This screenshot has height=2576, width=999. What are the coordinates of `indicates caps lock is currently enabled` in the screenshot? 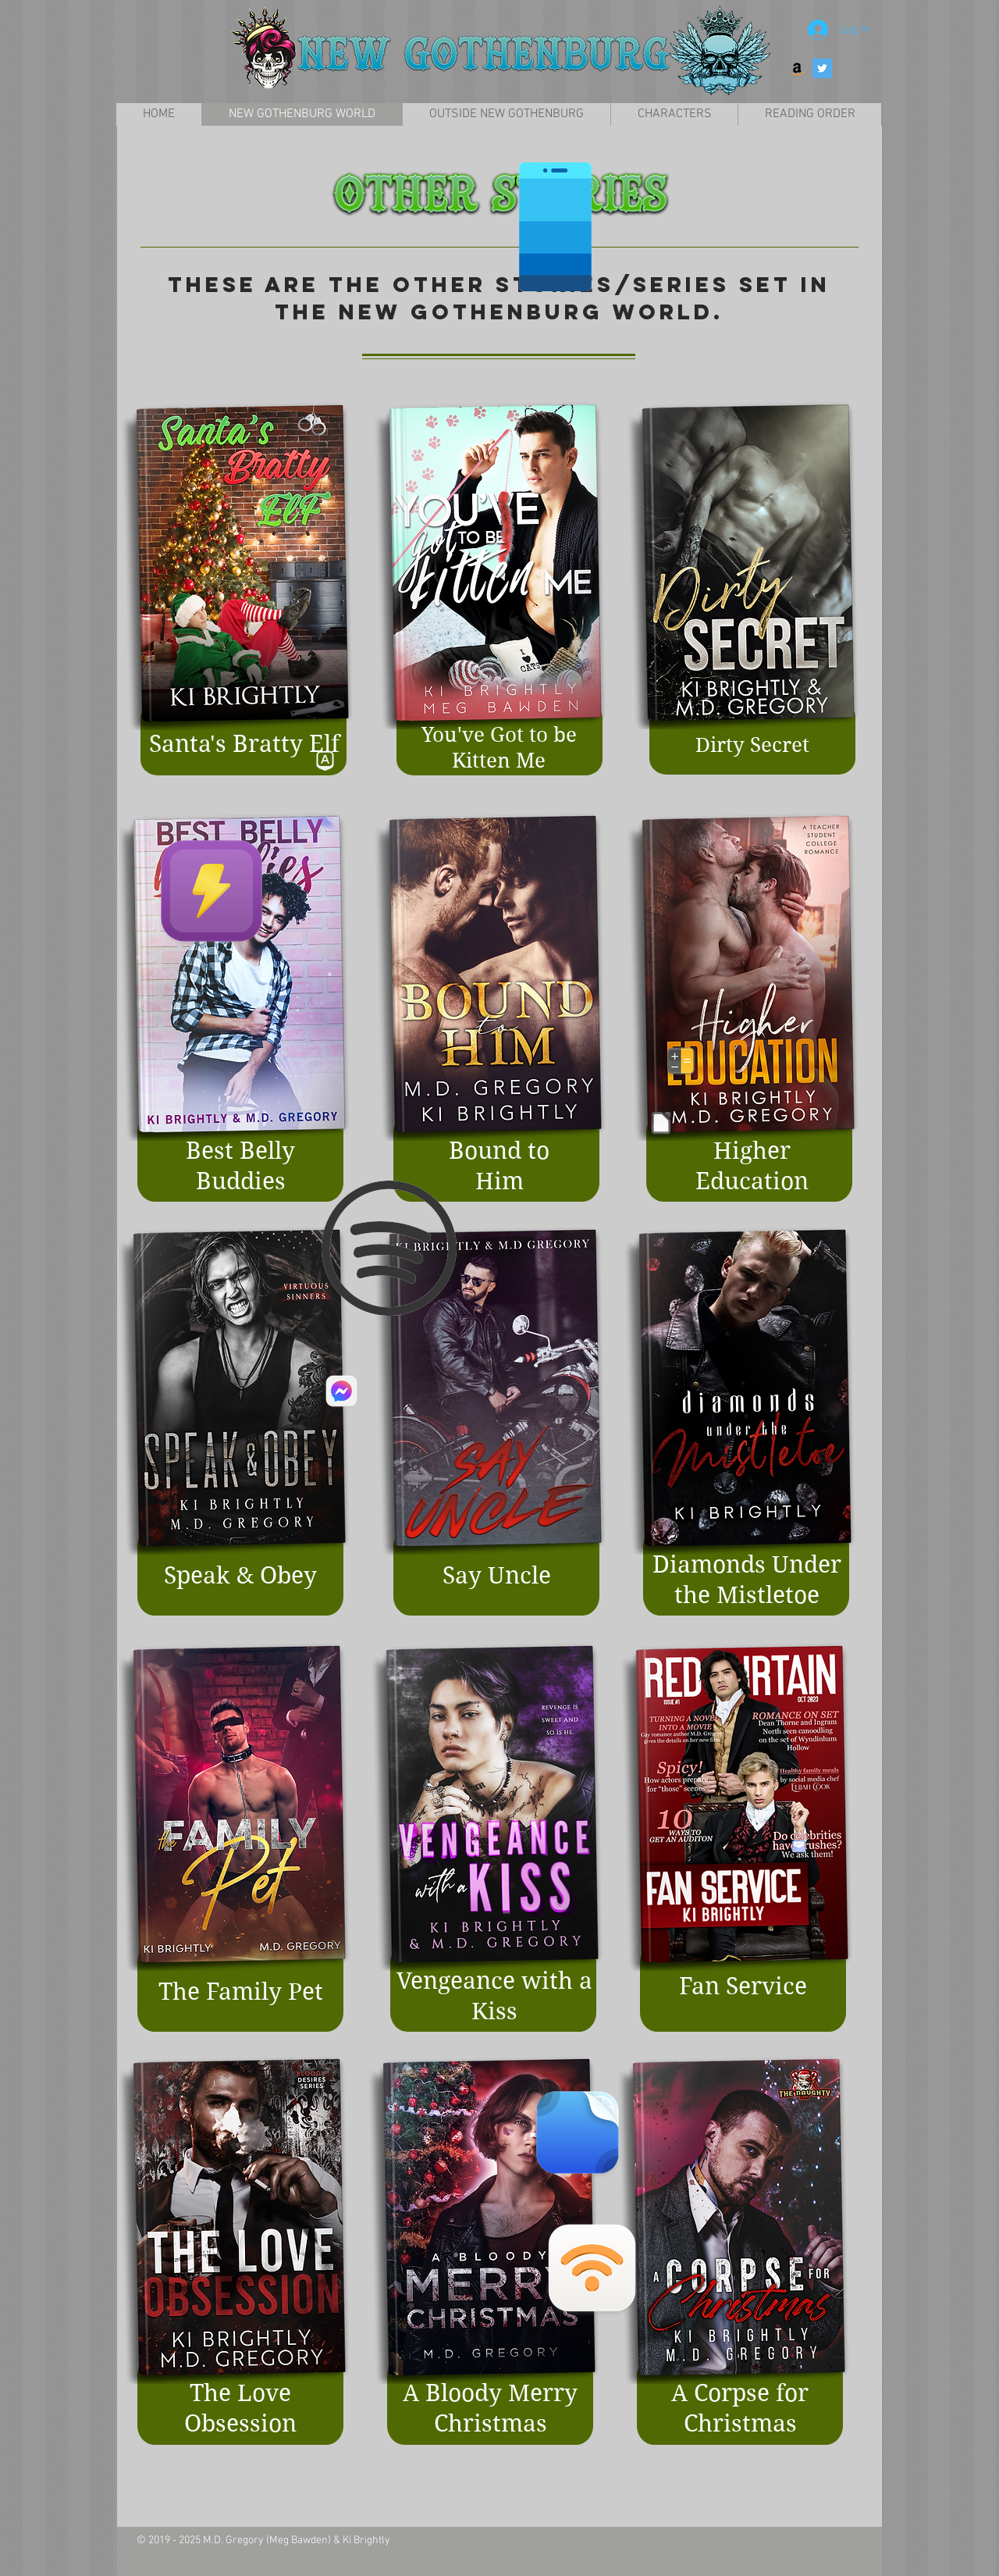 It's located at (325, 761).